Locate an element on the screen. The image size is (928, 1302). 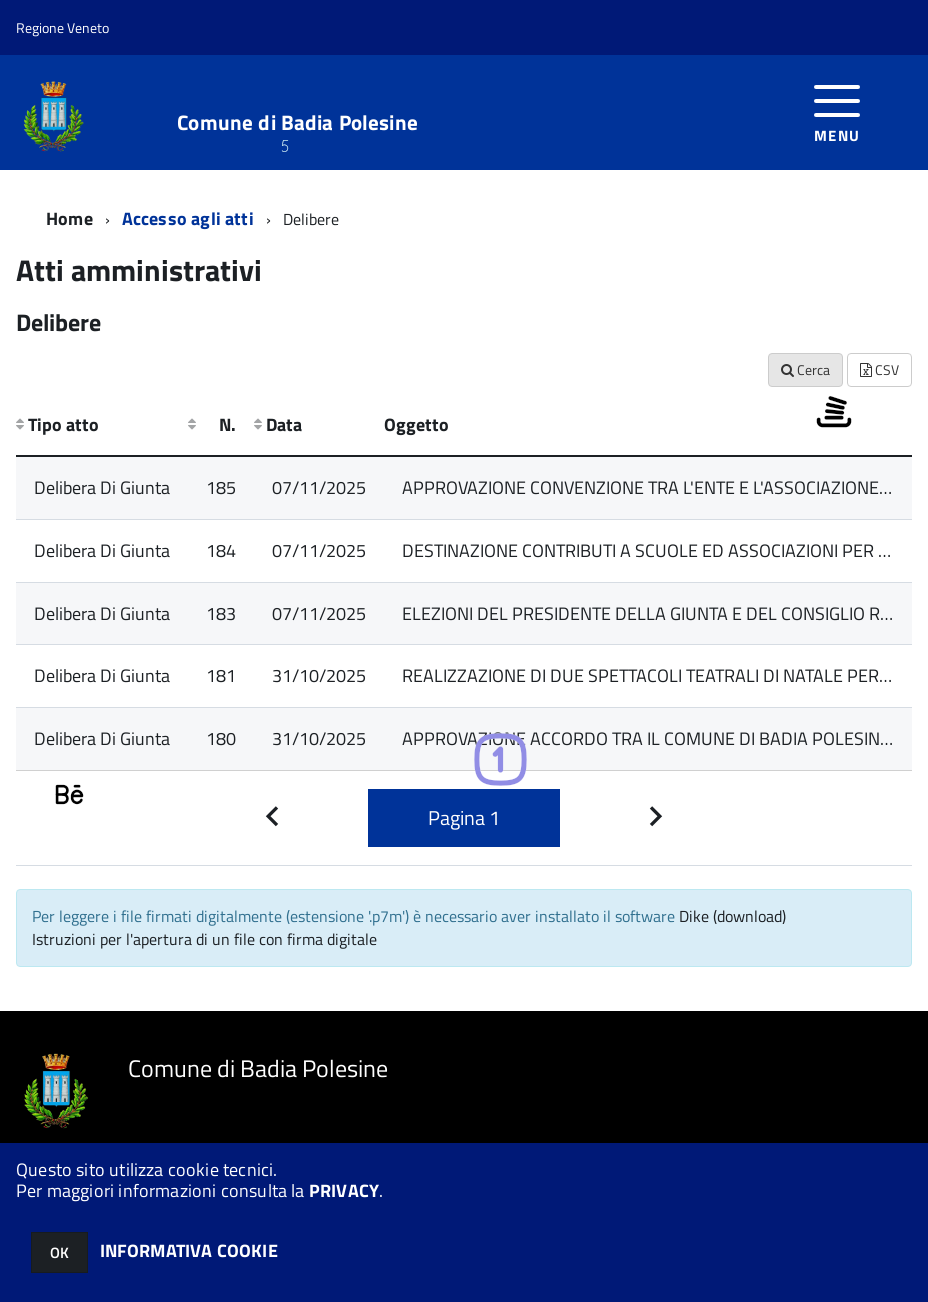
visit stack overflow for developer support is located at coordinates (834, 410).